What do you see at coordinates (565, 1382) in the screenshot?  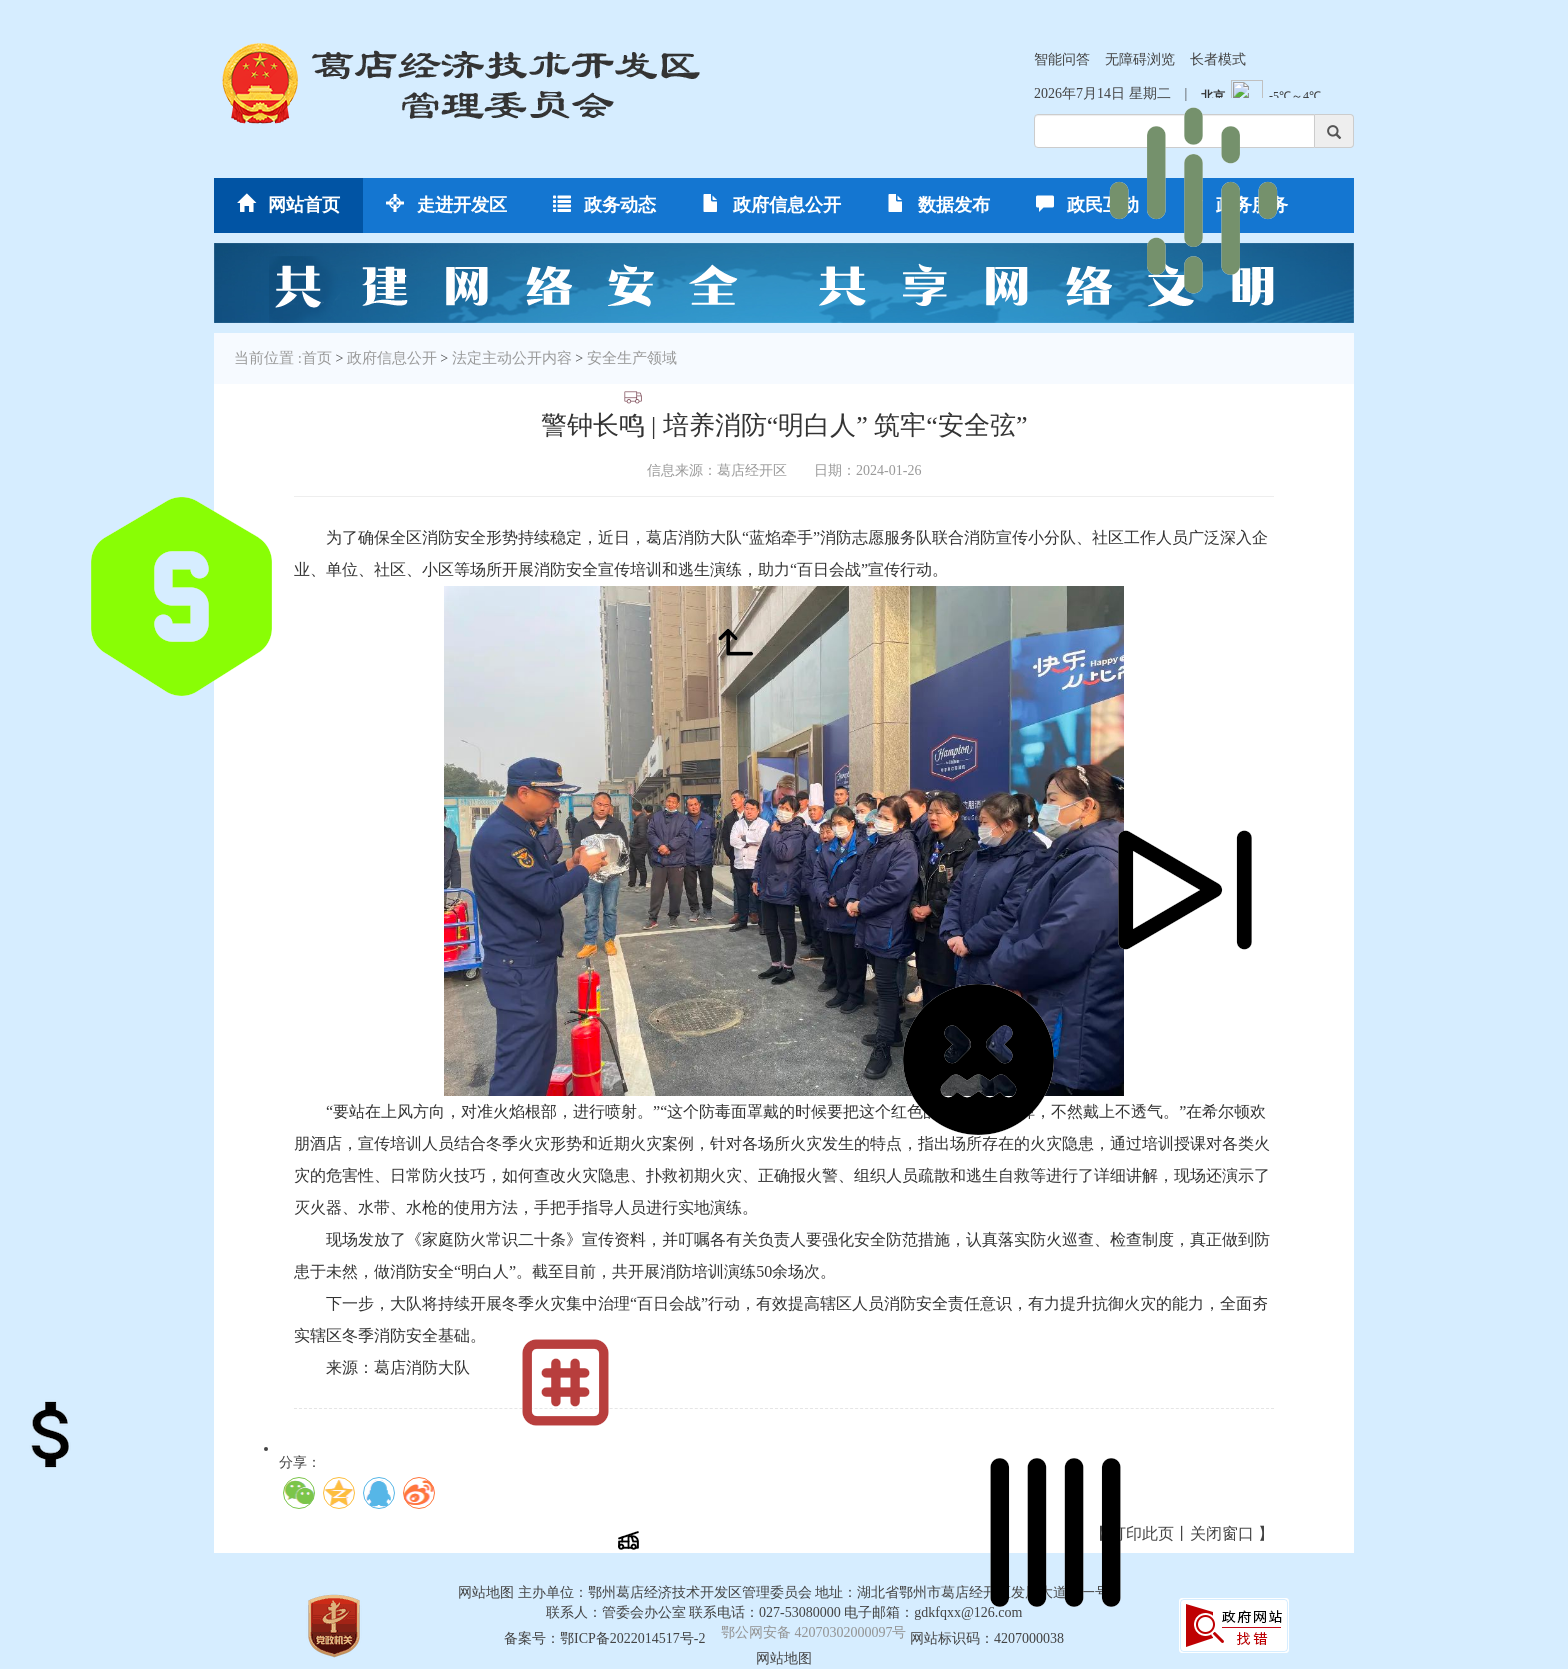 I see `view grid or pattern layout options` at bounding box center [565, 1382].